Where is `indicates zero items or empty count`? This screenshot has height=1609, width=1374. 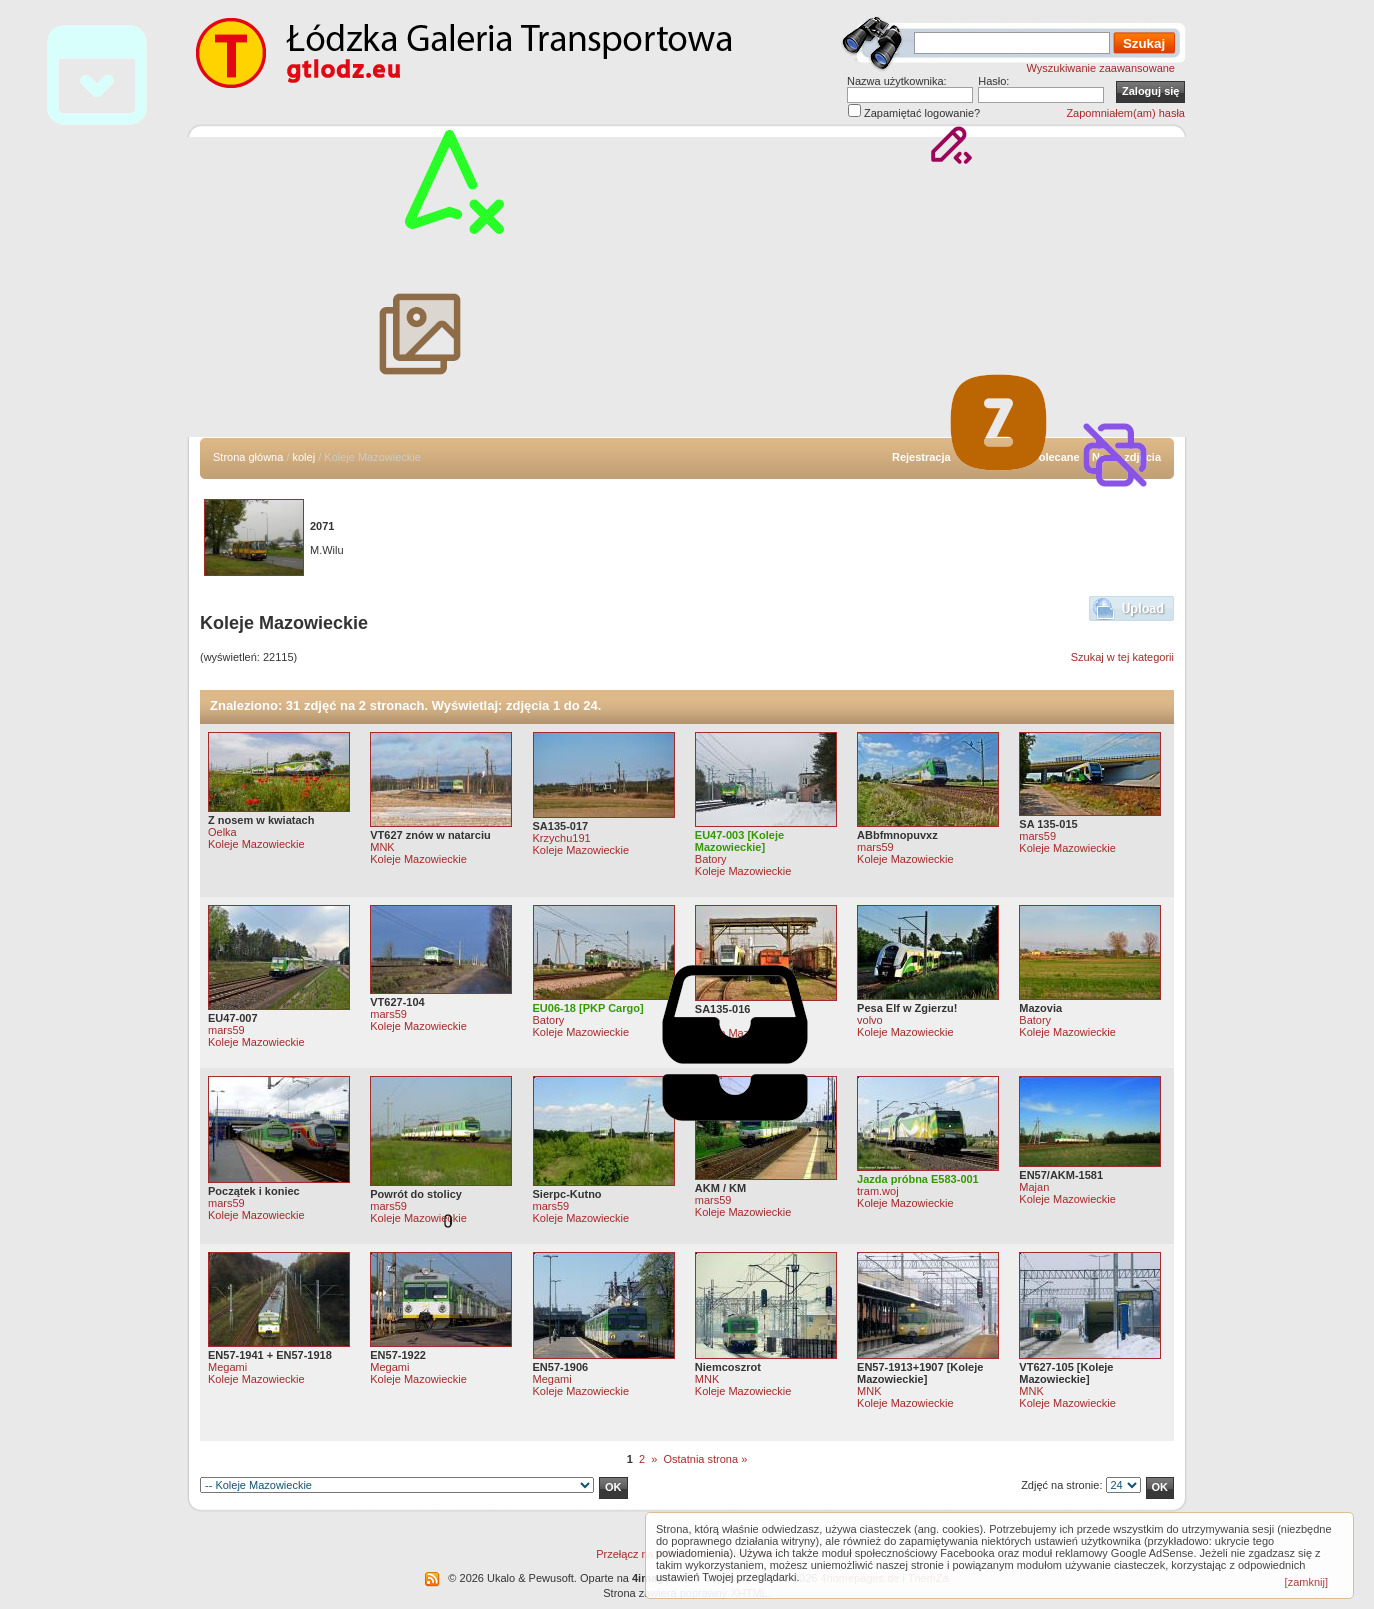 indicates zero items or empty count is located at coordinates (448, 1221).